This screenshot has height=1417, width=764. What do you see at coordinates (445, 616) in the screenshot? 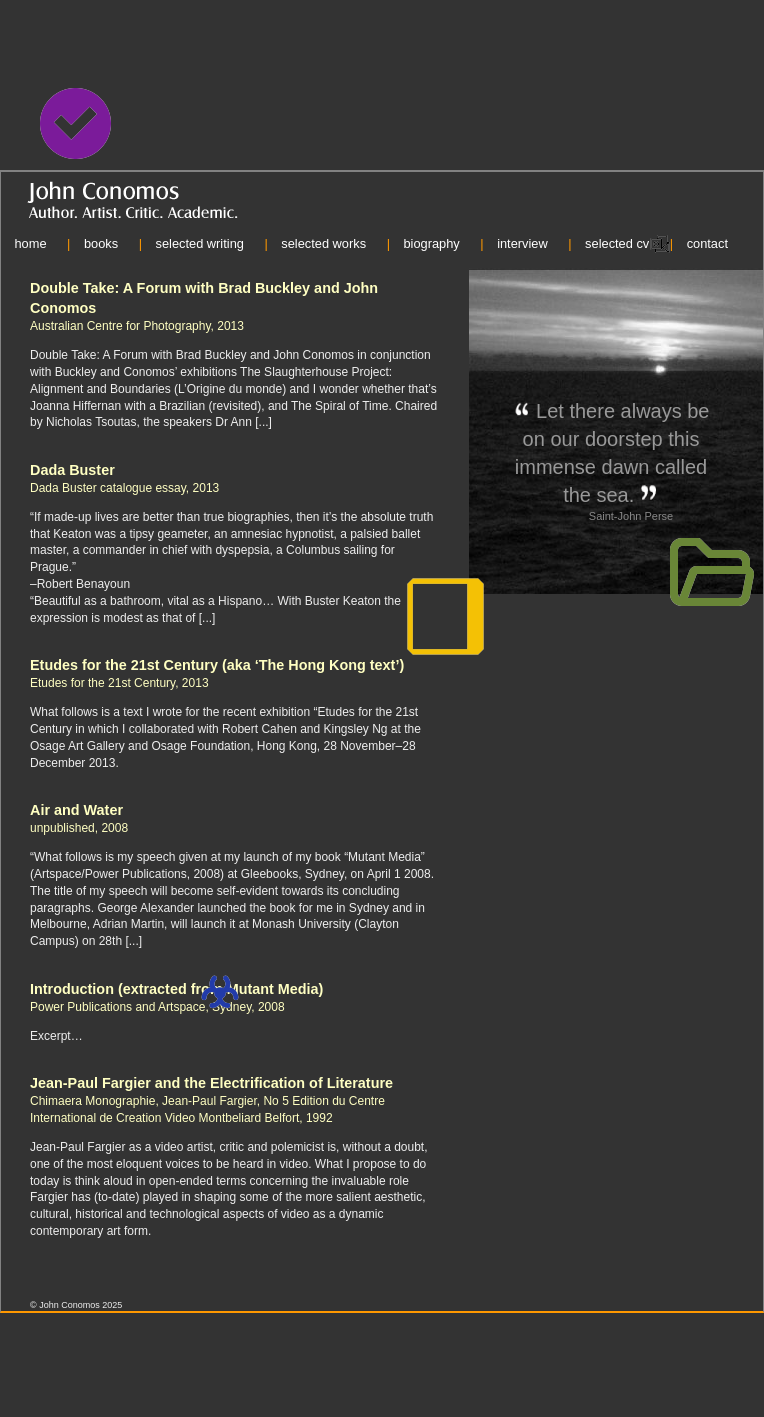
I see `move activity bar to the right side of the layout` at bounding box center [445, 616].